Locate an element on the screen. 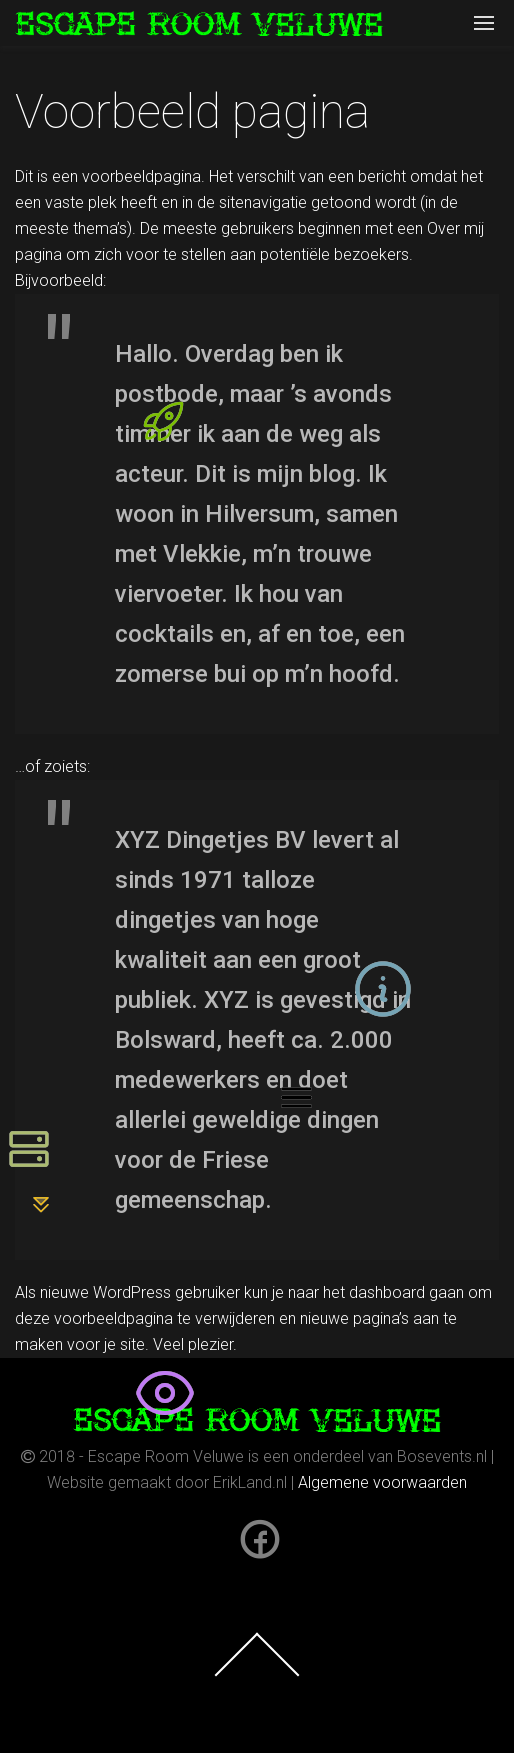 The height and width of the screenshot is (1753, 514). view more information or details is located at coordinates (383, 989).